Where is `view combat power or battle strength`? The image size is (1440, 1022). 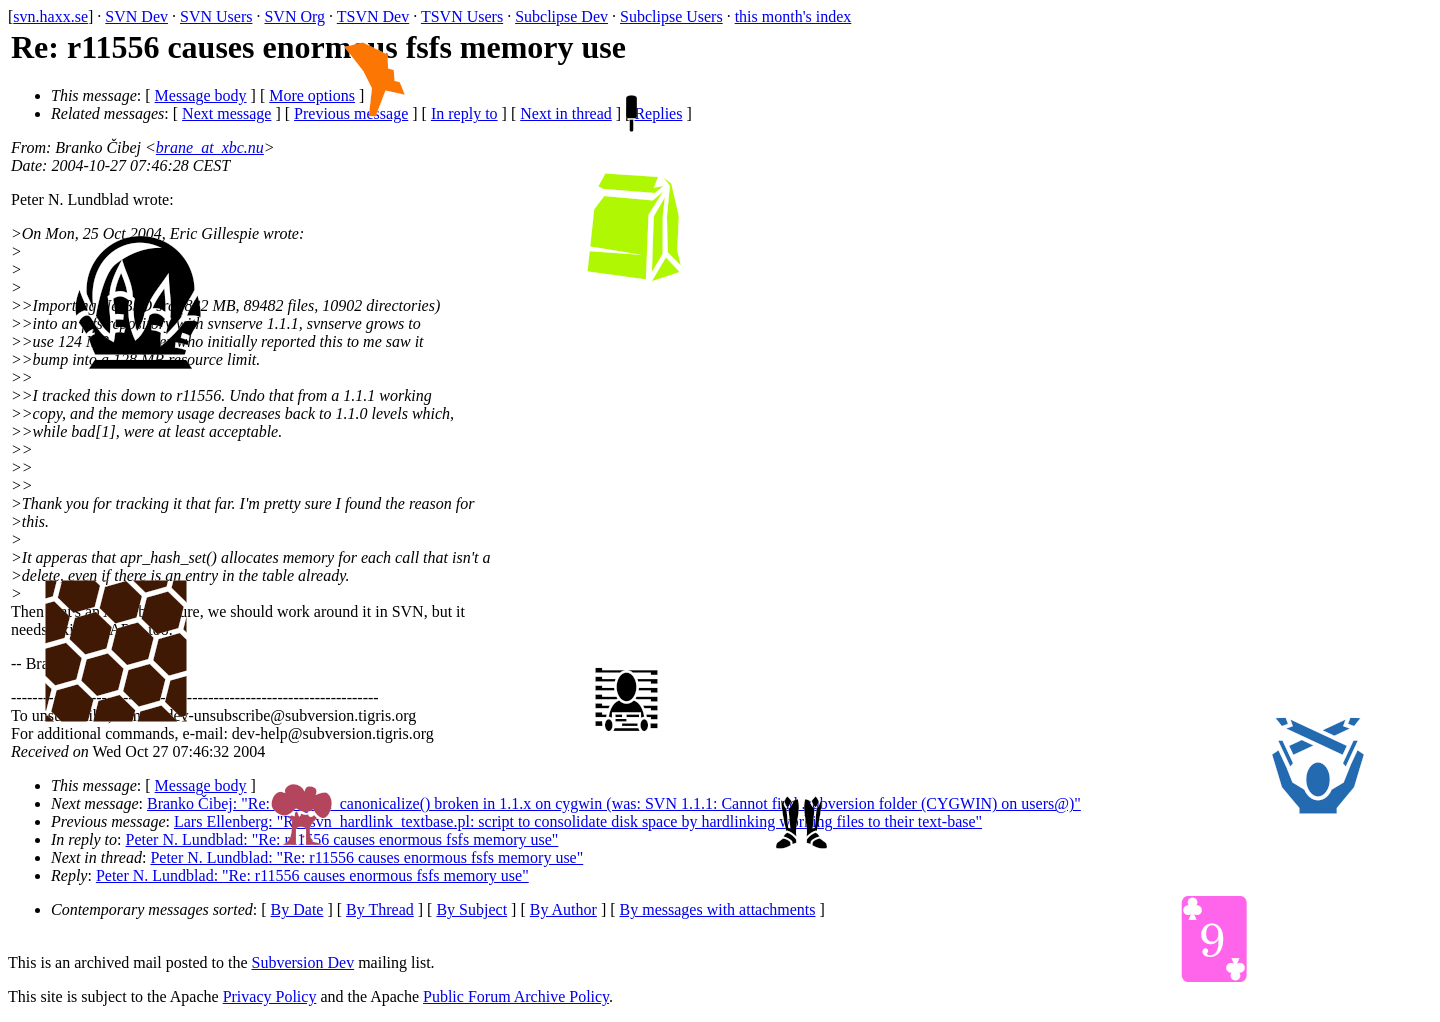
view combat power or battle strength is located at coordinates (1318, 764).